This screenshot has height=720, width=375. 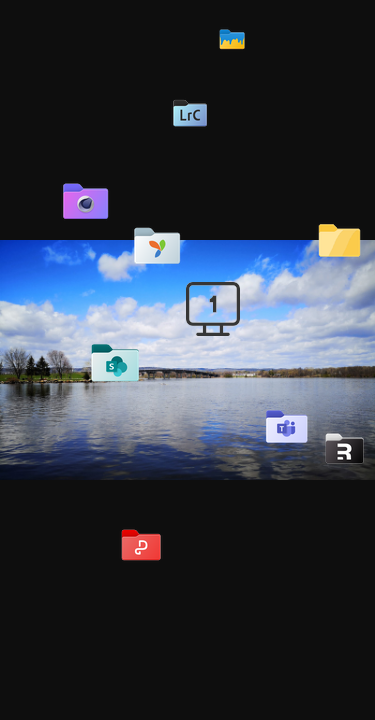 I want to click on open folder containing WPS PDF documents, so click(x=141, y=546).